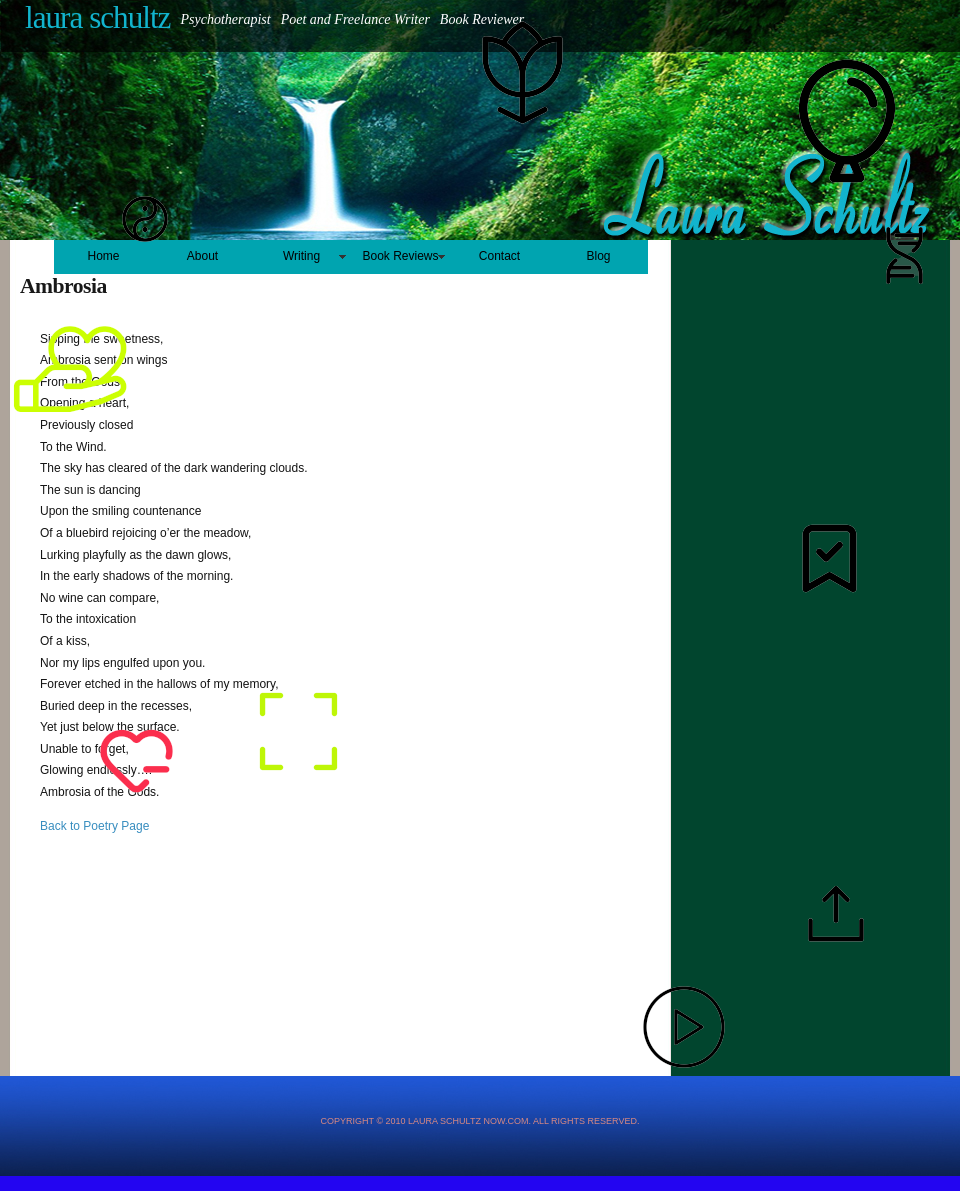  I want to click on expand to fullscreen mode, so click(298, 731).